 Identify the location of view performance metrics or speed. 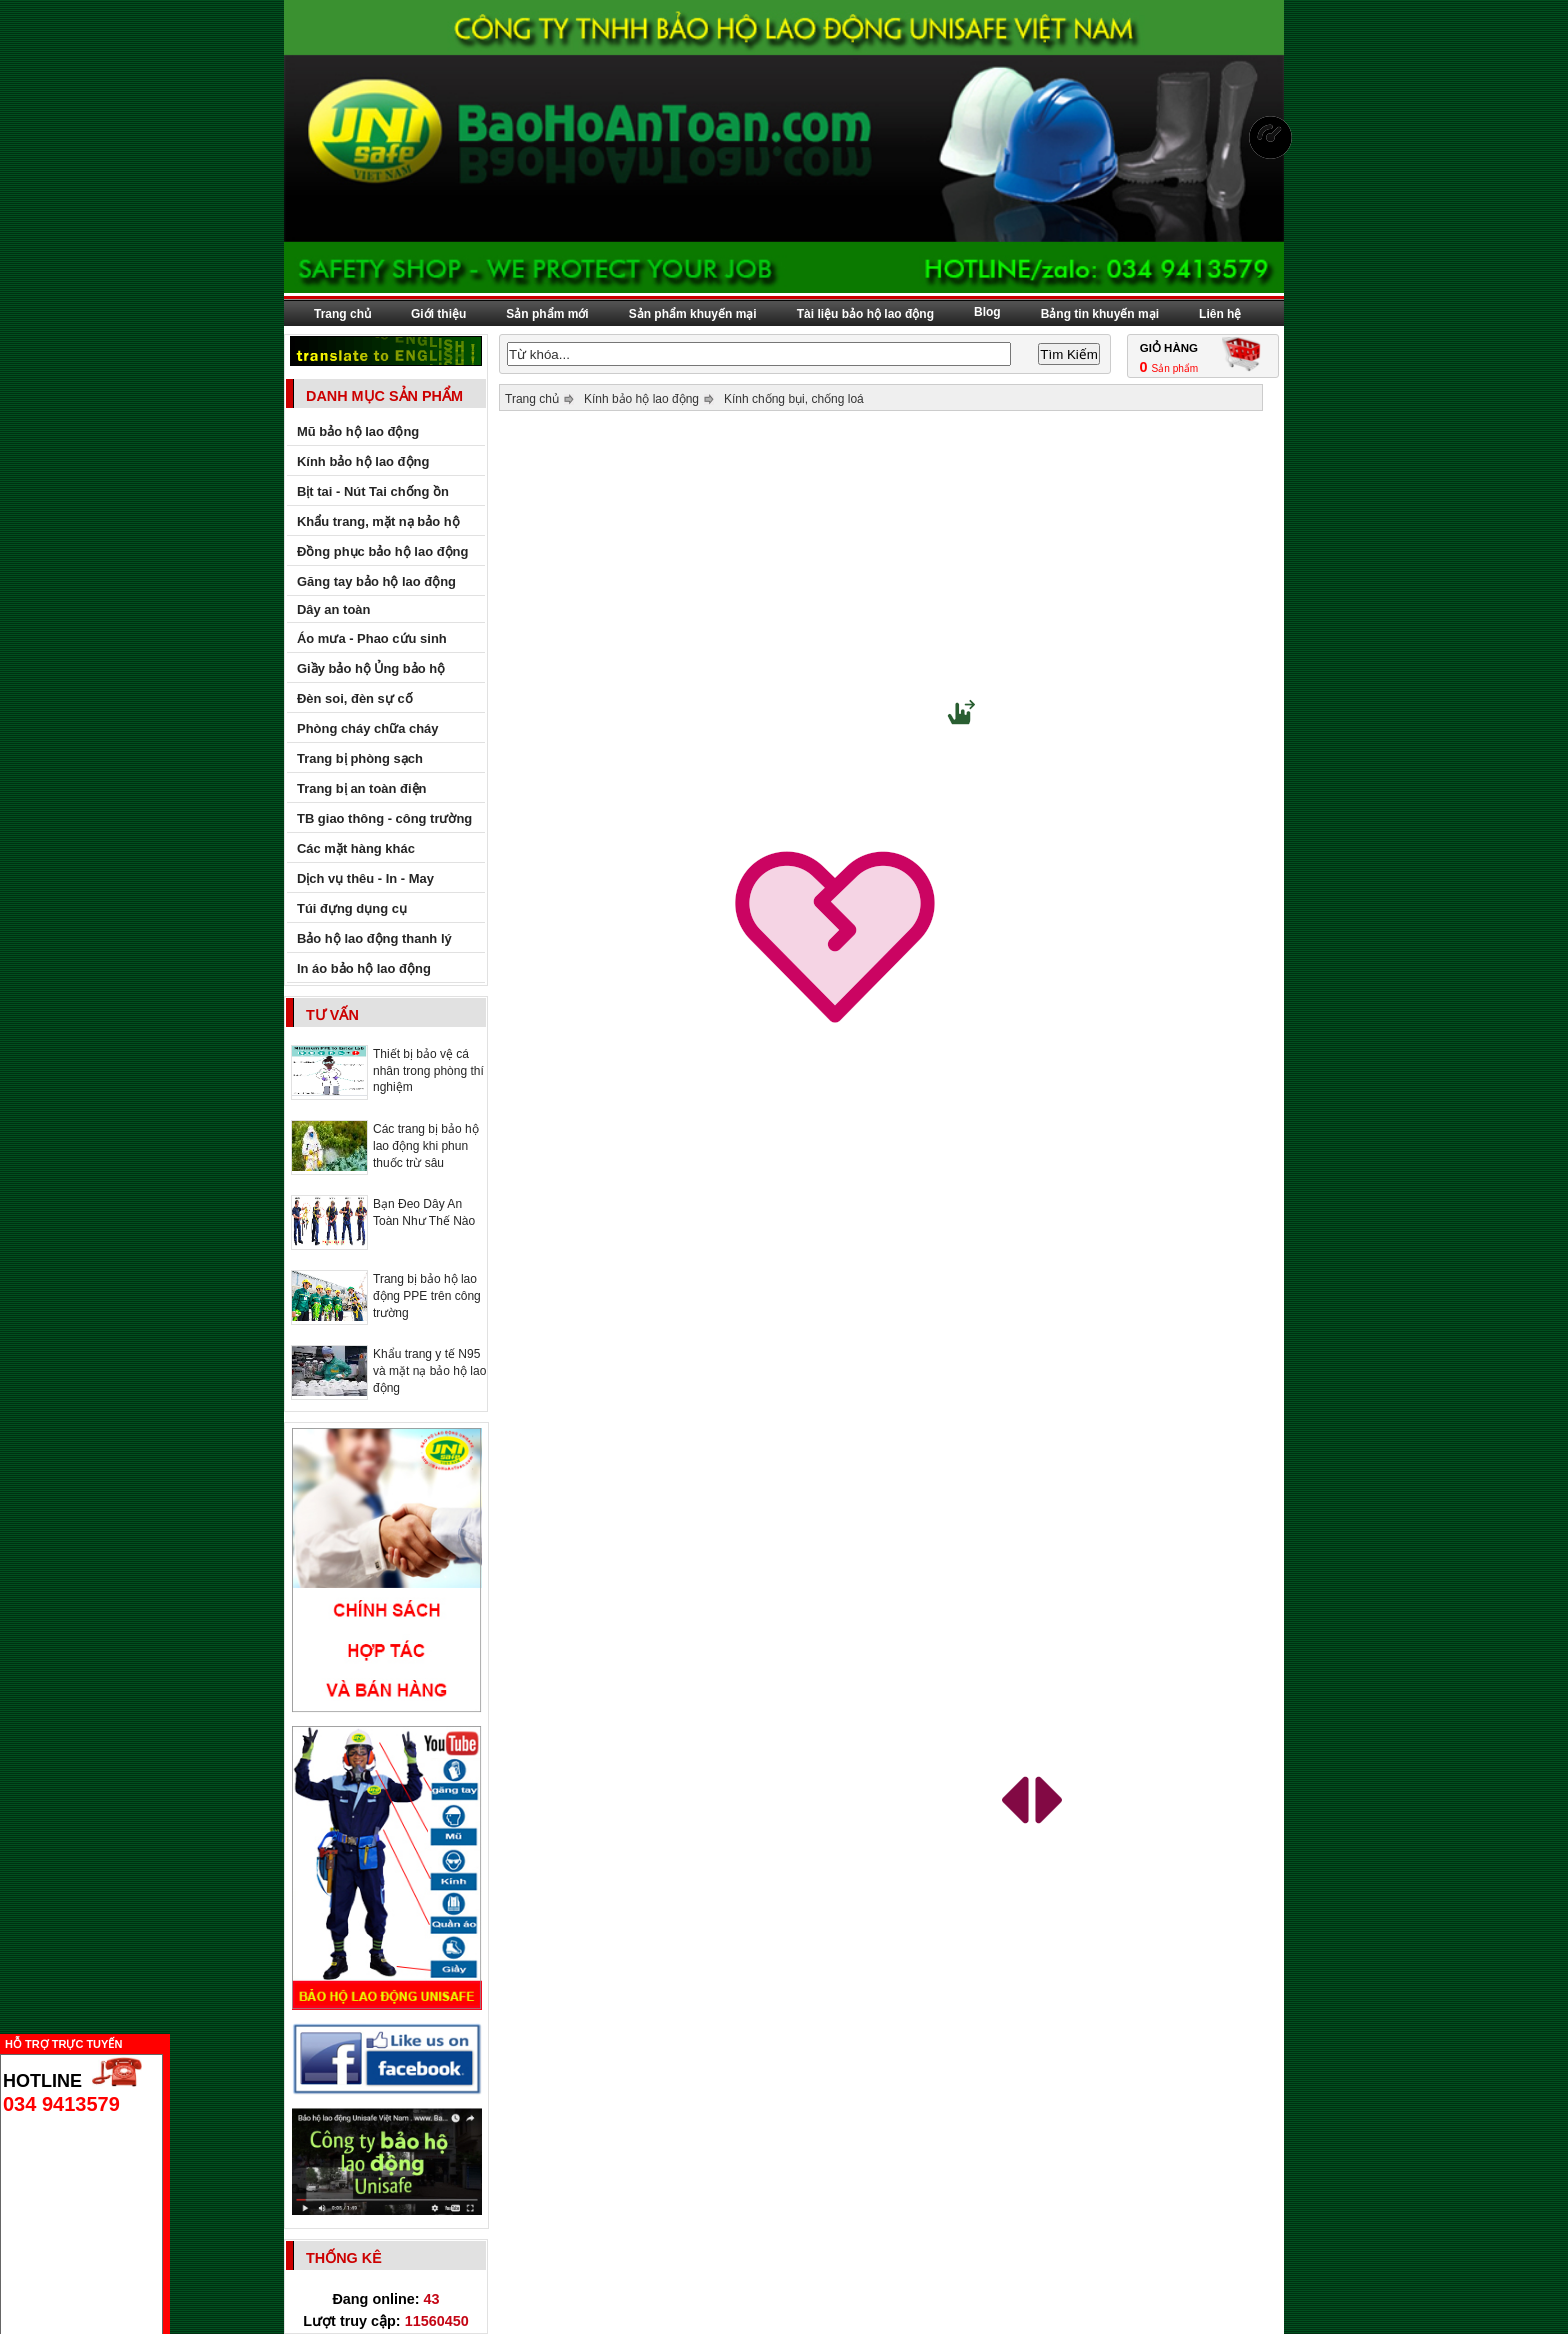
(1270, 137).